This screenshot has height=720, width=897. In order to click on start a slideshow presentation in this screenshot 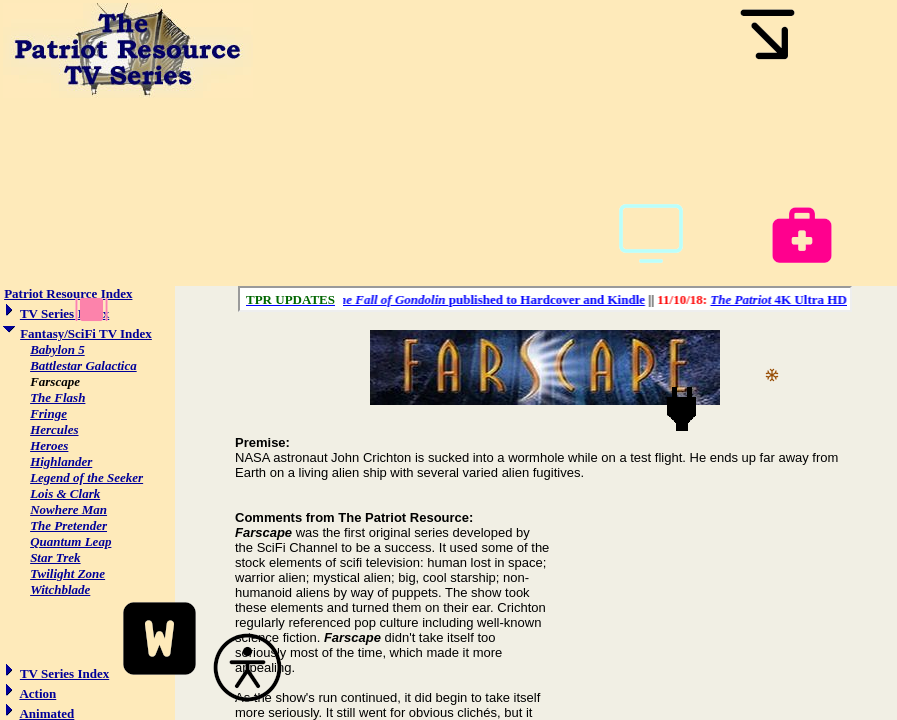, I will do `click(91, 309)`.